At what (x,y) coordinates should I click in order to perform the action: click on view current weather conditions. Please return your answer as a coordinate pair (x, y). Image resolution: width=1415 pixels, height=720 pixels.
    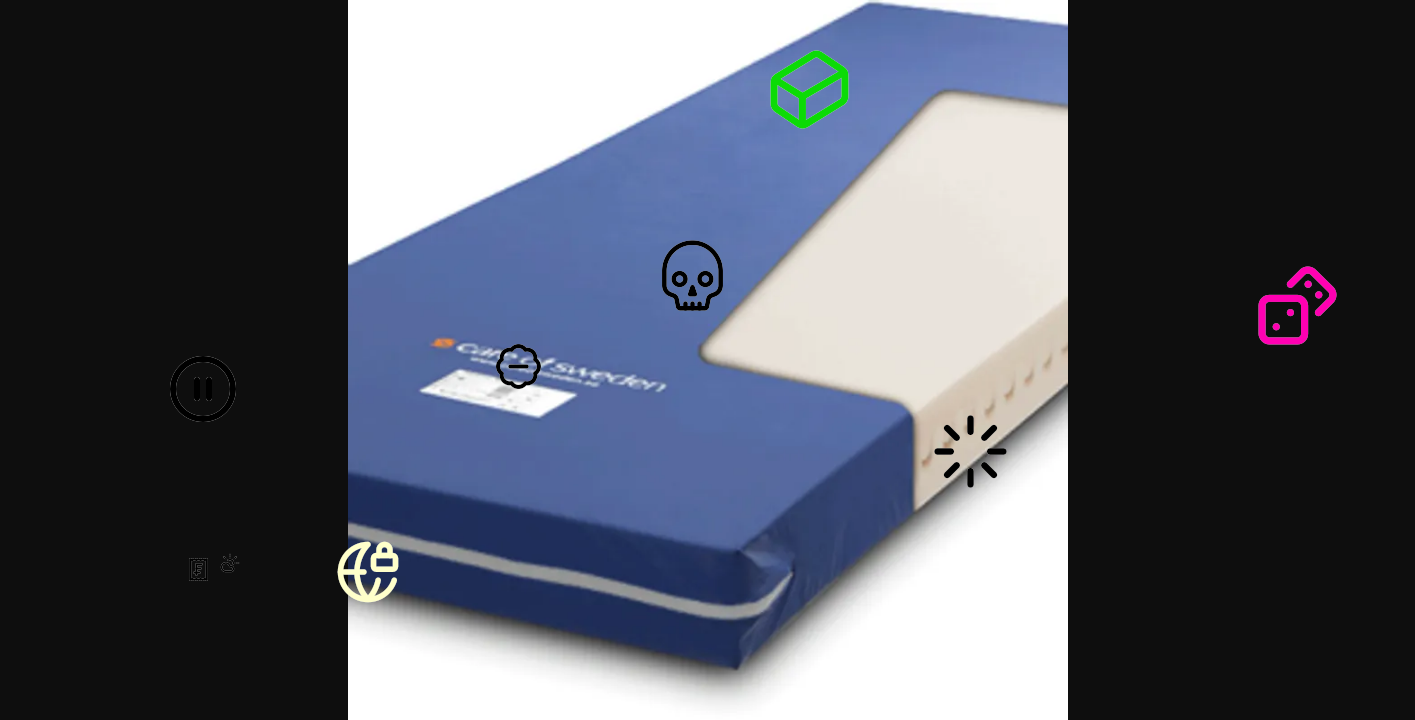
    Looking at the image, I should click on (230, 563).